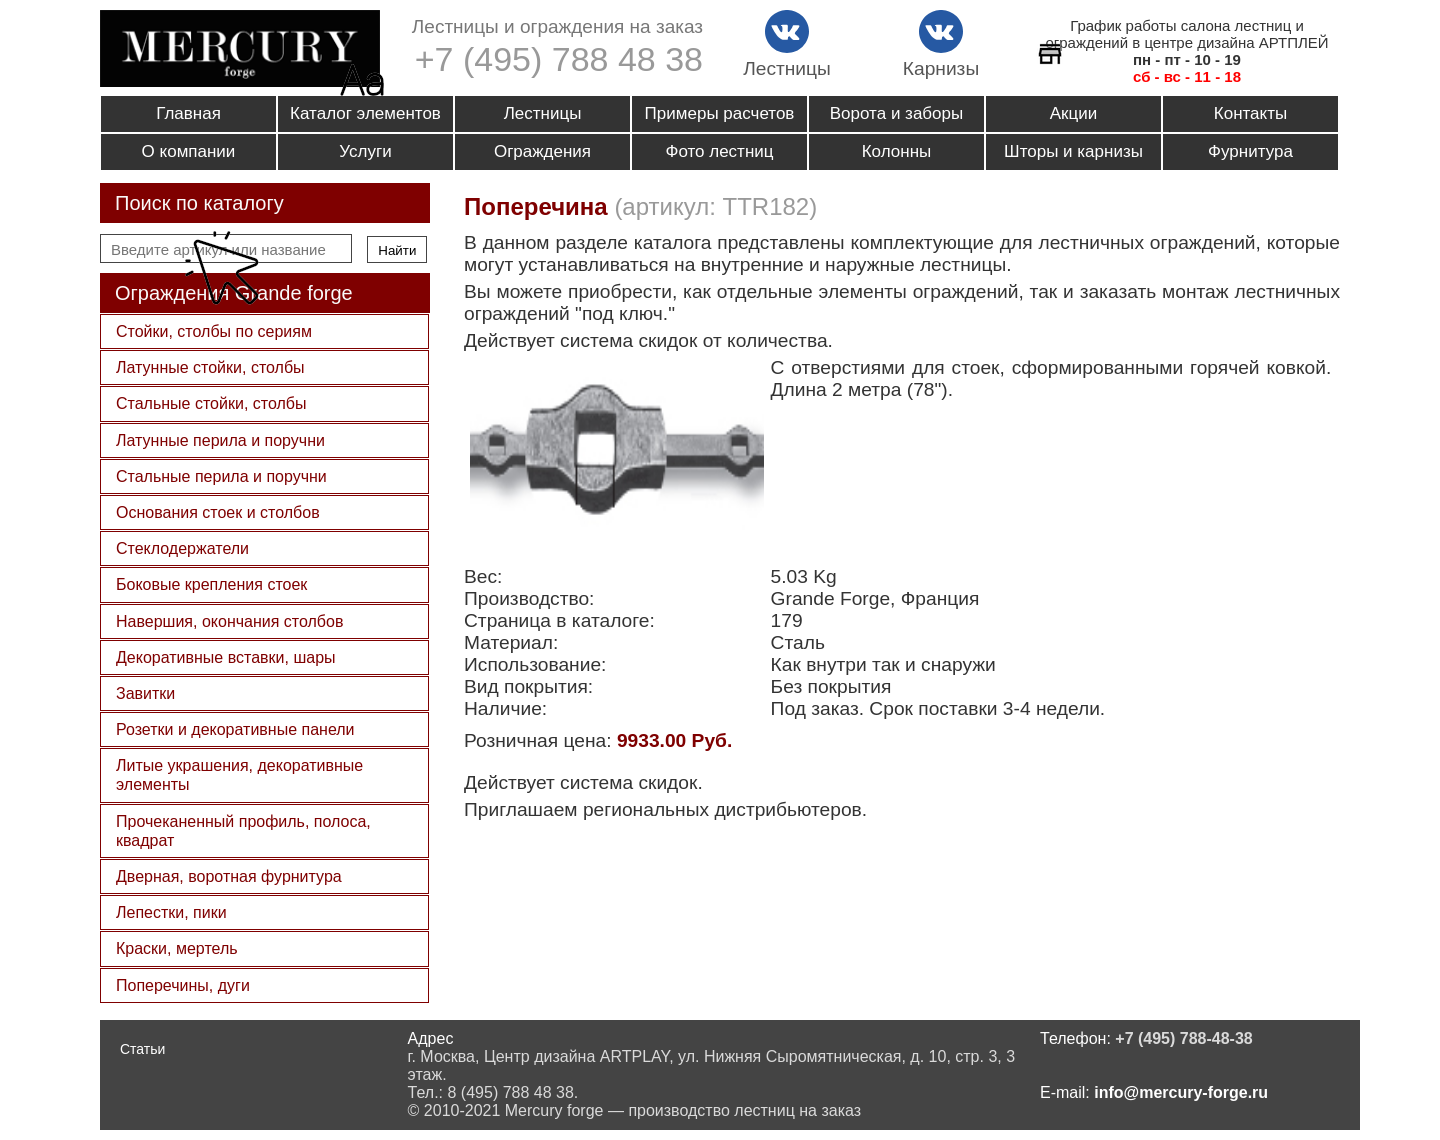 The height and width of the screenshot is (1140, 1440). What do you see at coordinates (226, 272) in the screenshot?
I see `click or tap to interact` at bounding box center [226, 272].